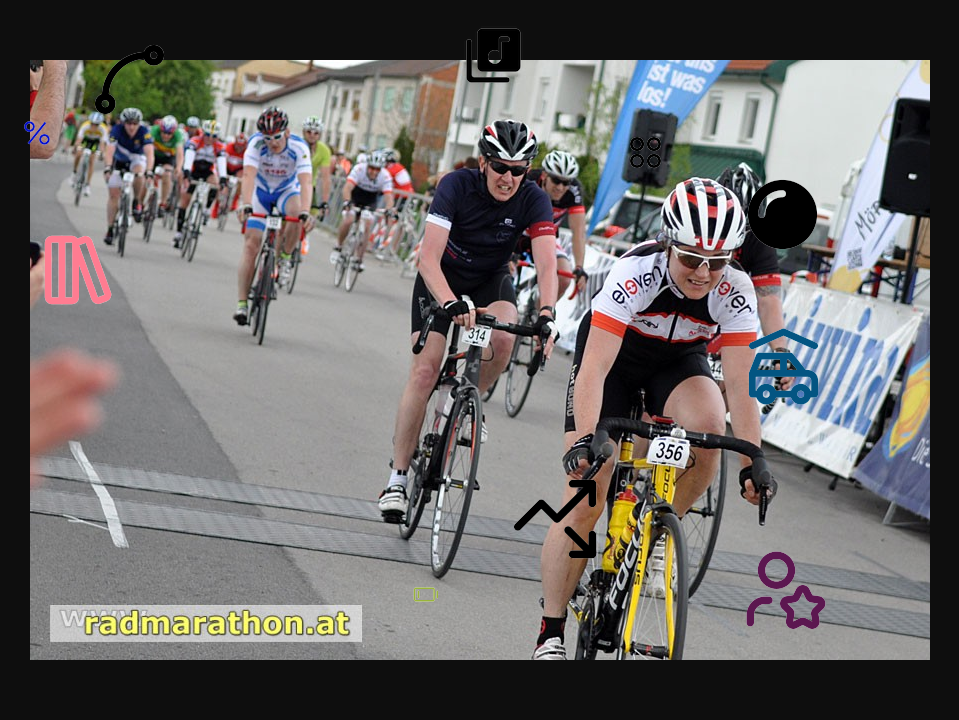  I want to click on access your library or collection, so click(79, 270).